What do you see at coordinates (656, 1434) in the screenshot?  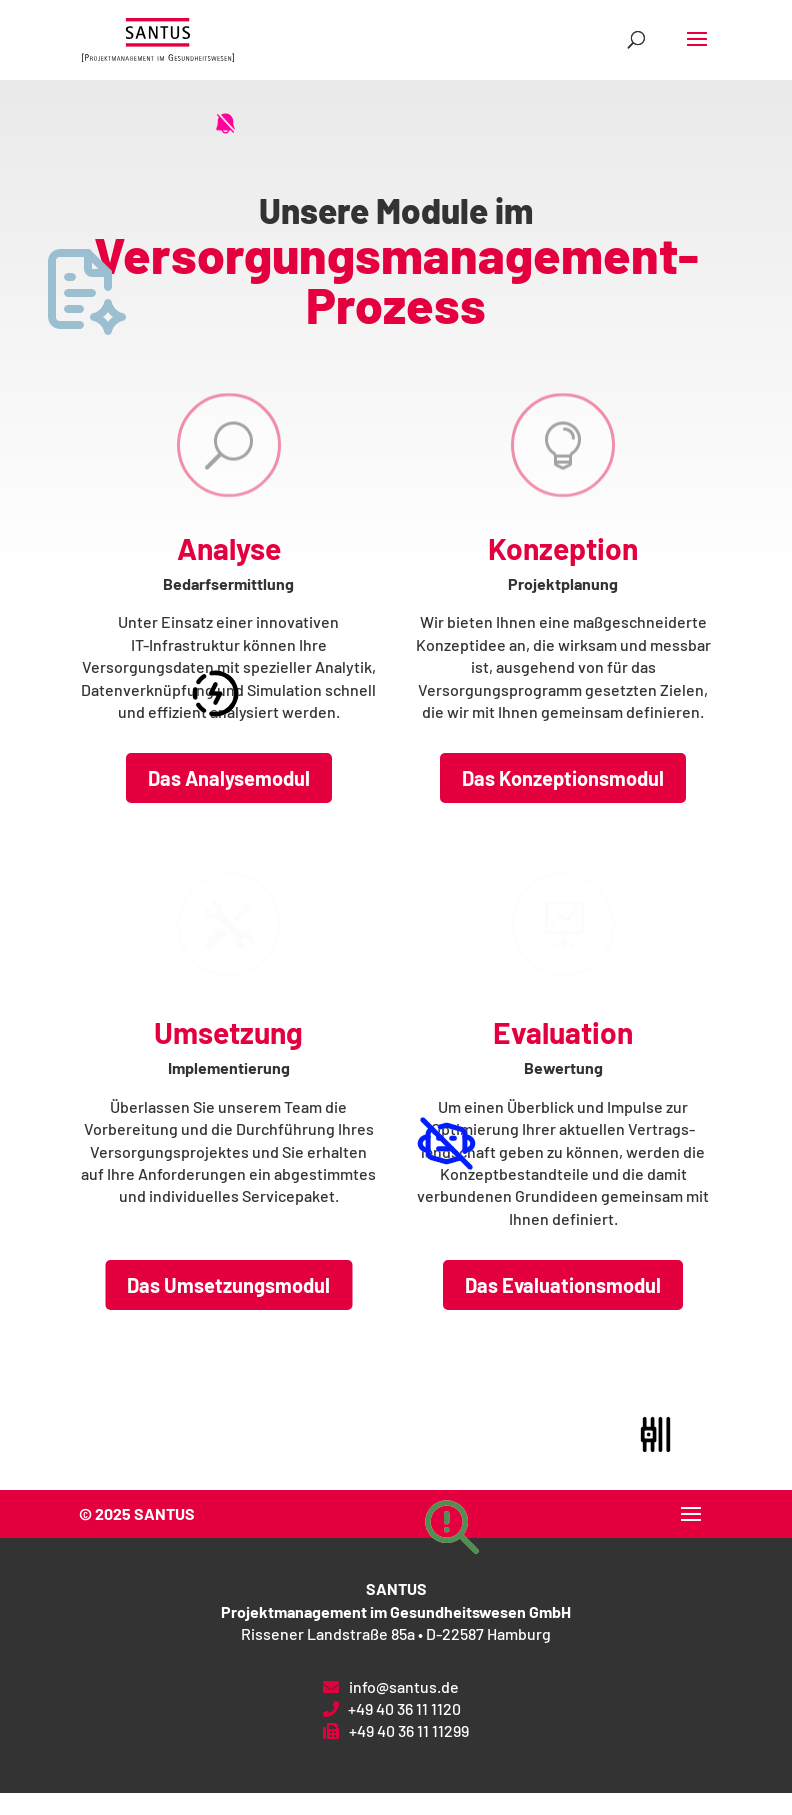 I see `indicates a prison or correctional facility location` at bounding box center [656, 1434].